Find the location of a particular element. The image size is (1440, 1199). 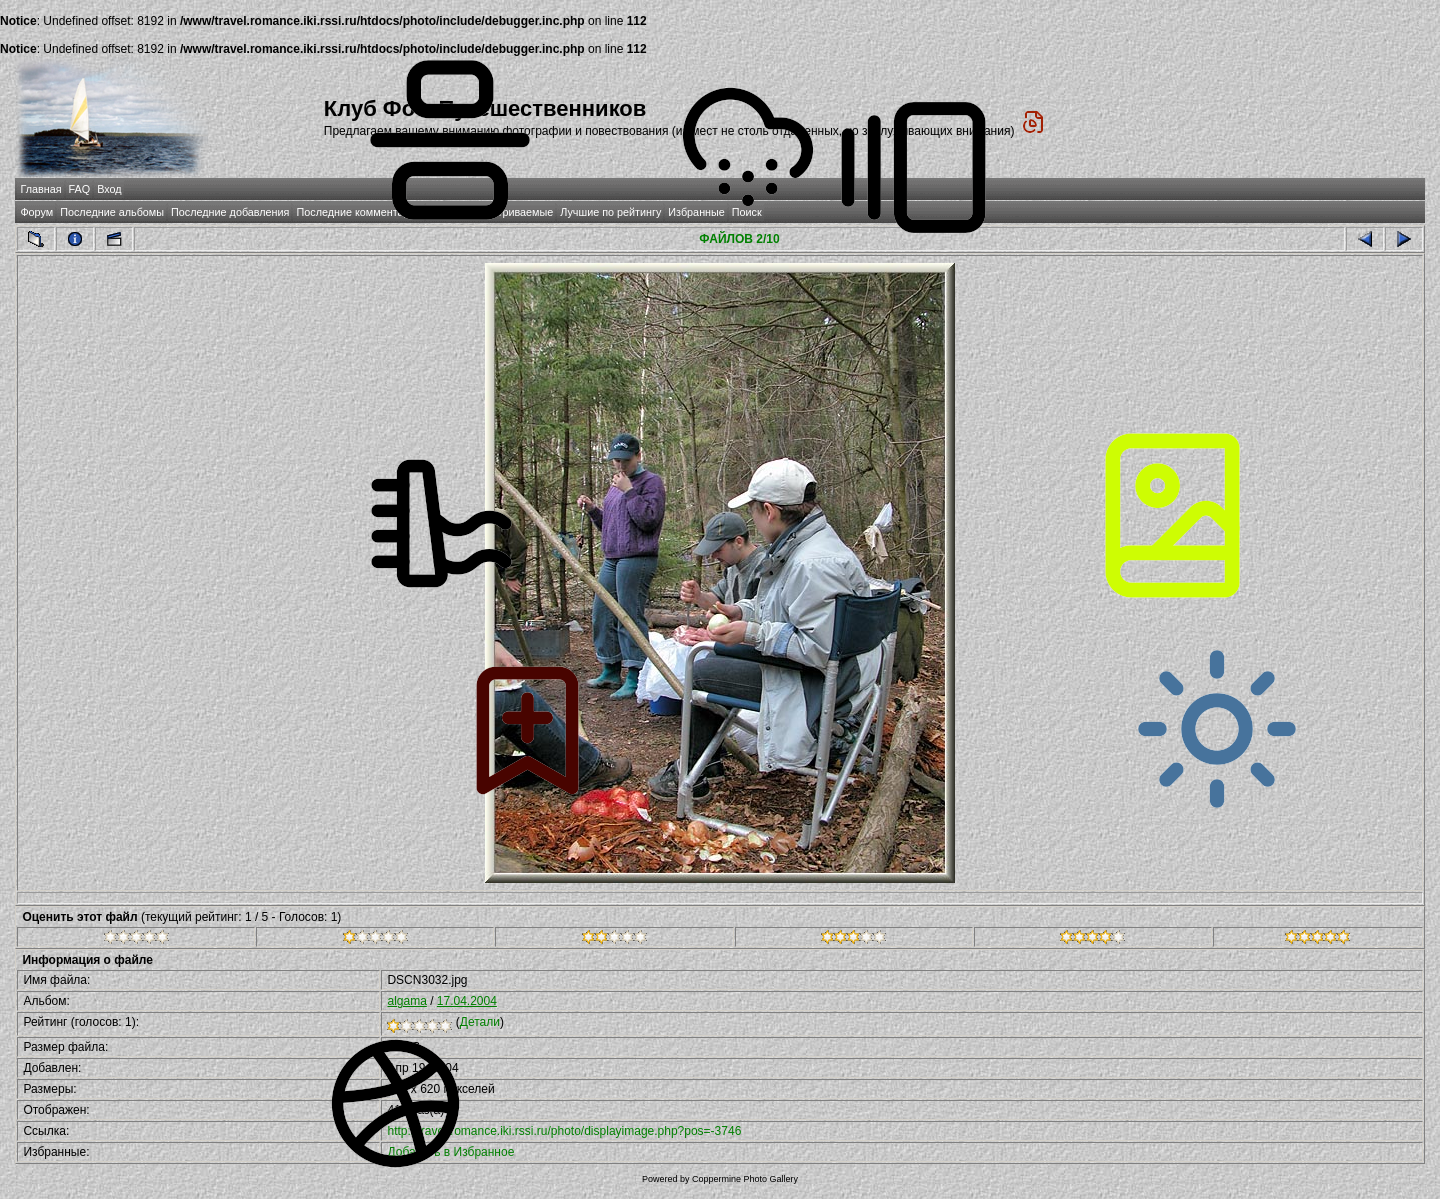

align objects to vertical center is located at coordinates (450, 140).